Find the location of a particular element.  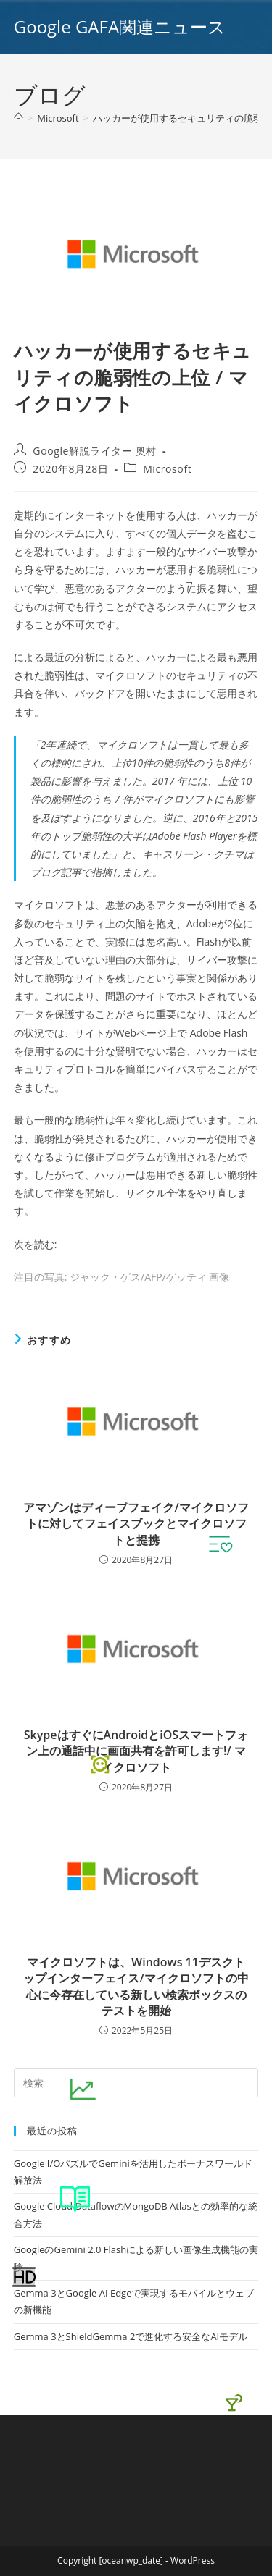

indicates the number seven in a list or sequence is located at coordinates (189, 588).